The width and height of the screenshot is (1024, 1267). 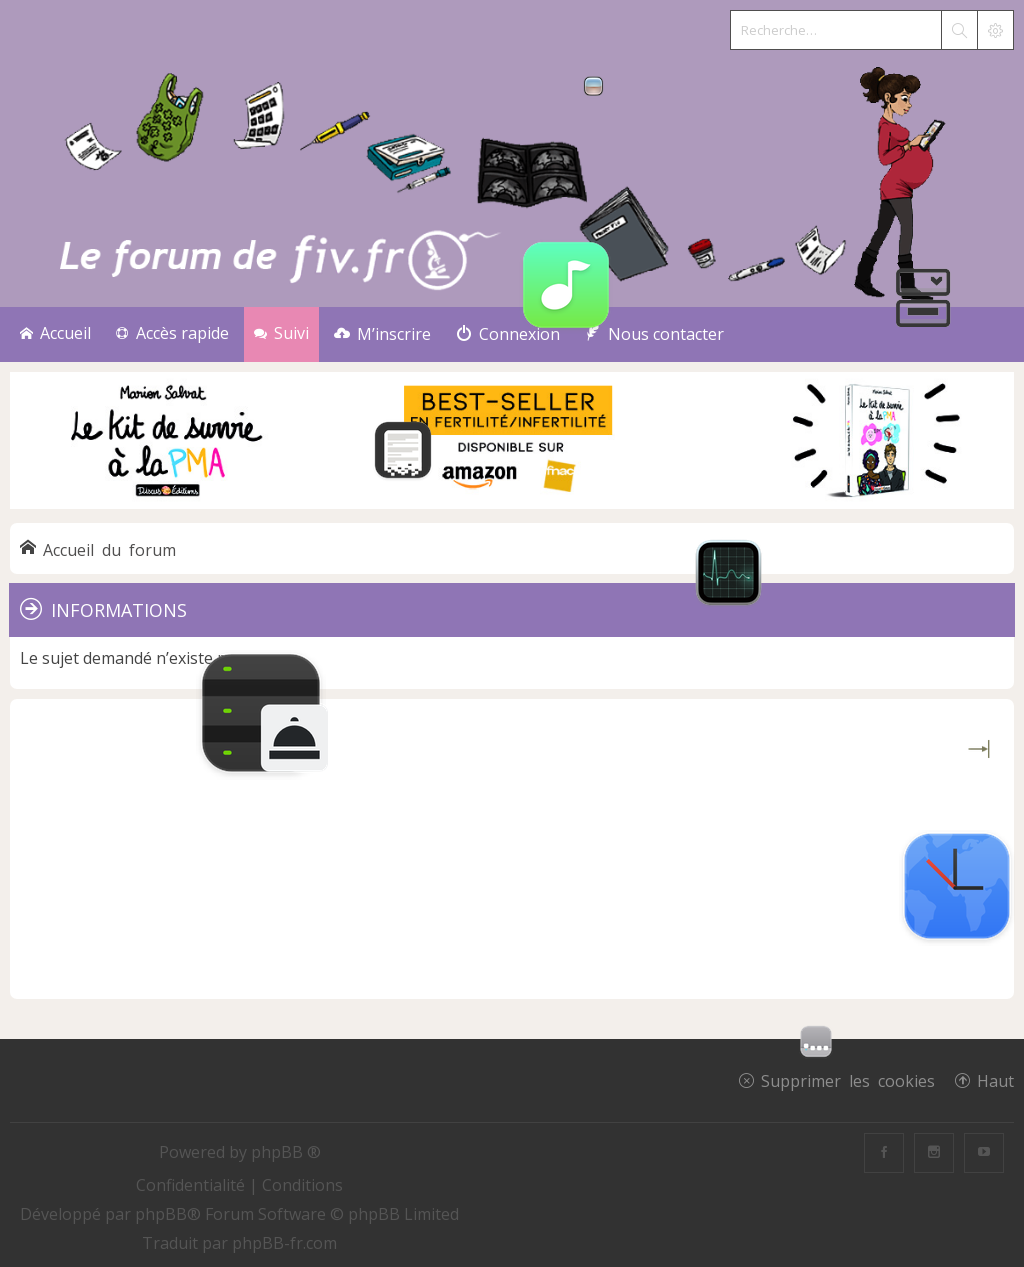 I want to click on access background textures and materials library, so click(x=593, y=87).